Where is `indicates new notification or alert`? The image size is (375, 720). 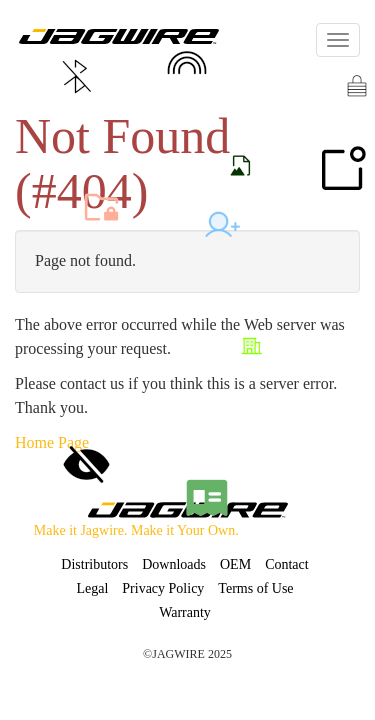
indicates new notification or alert is located at coordinates (343, 169).